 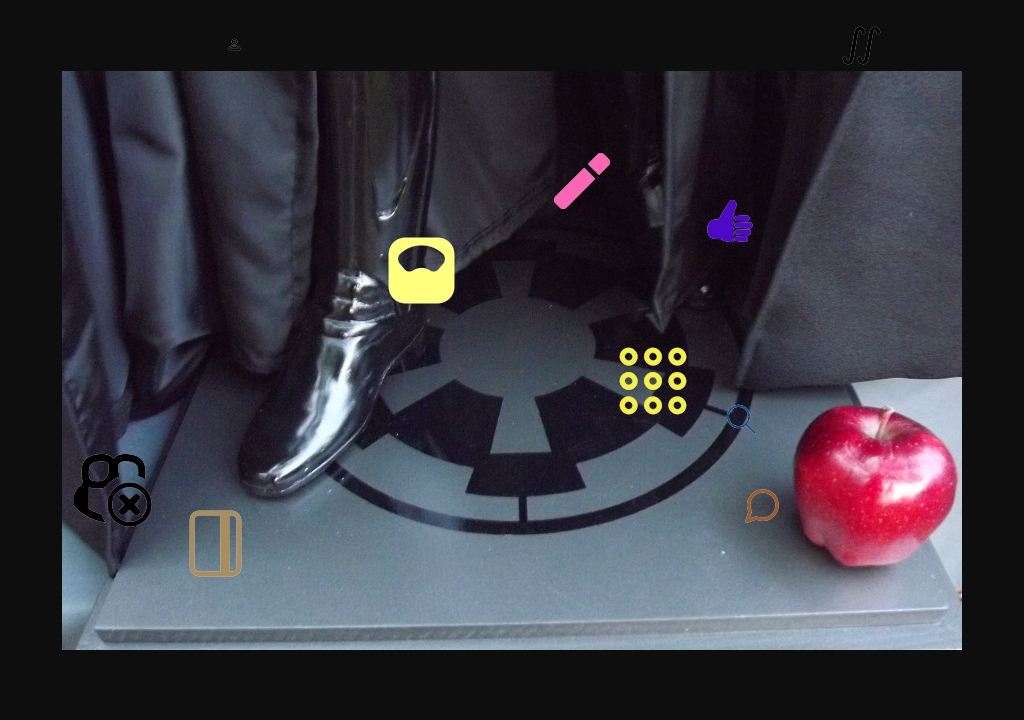 What do you see at coordinates (234, 44) in the screenshot?
I see `view your profile` at bounding box center [234, 44].